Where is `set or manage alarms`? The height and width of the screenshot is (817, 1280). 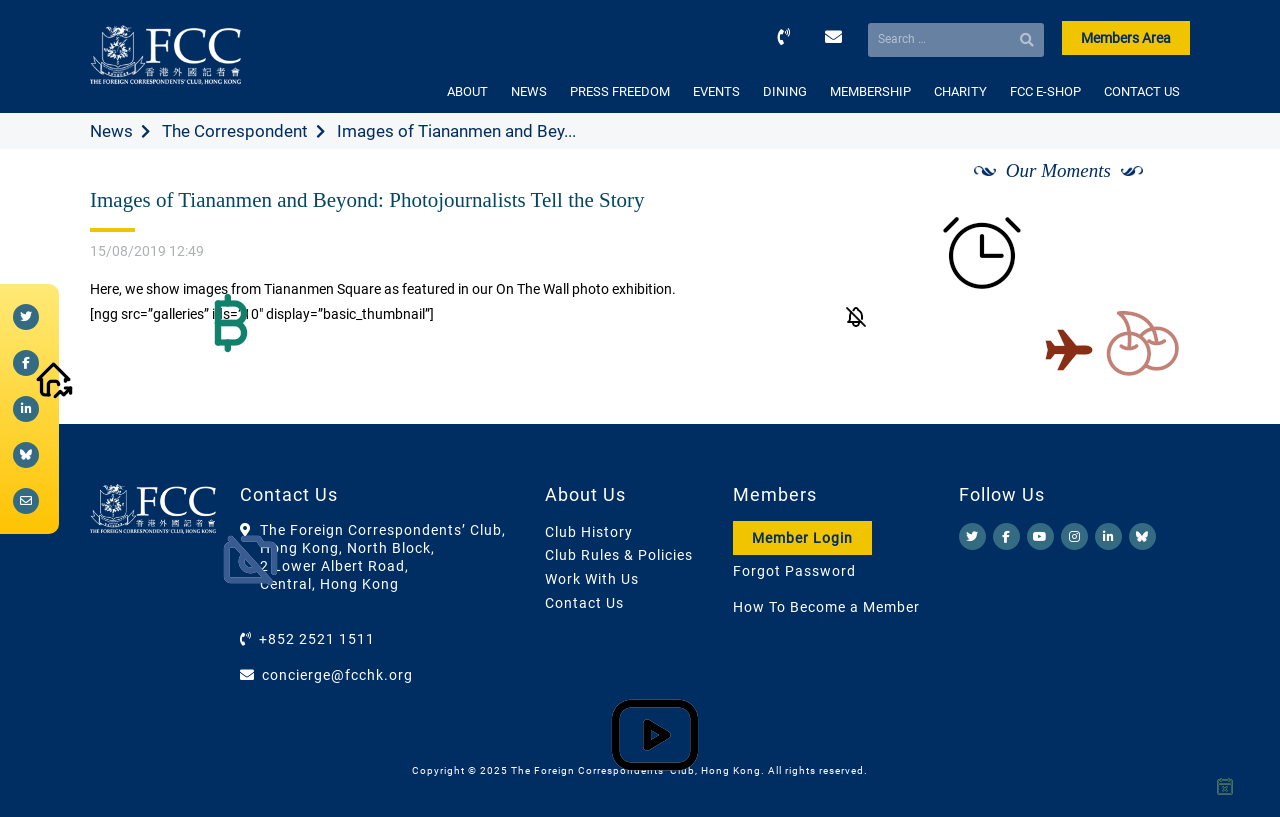 set or manage alarms is located at coordinates (982, 253).